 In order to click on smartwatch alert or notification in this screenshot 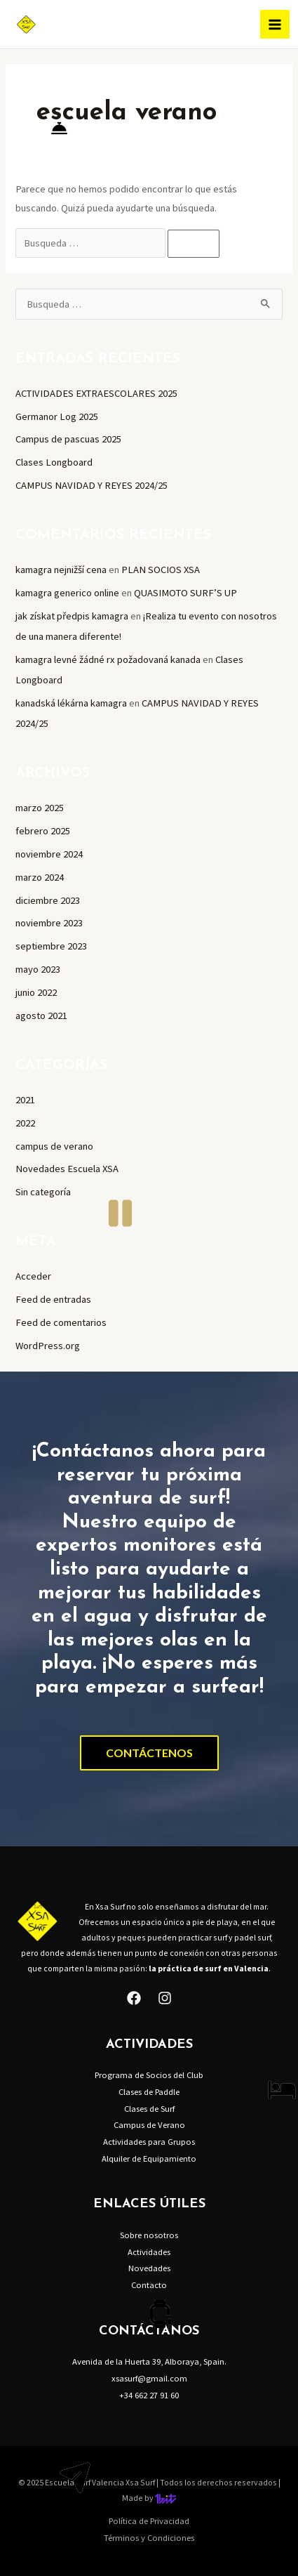, I will do `click(160, 2314)`.